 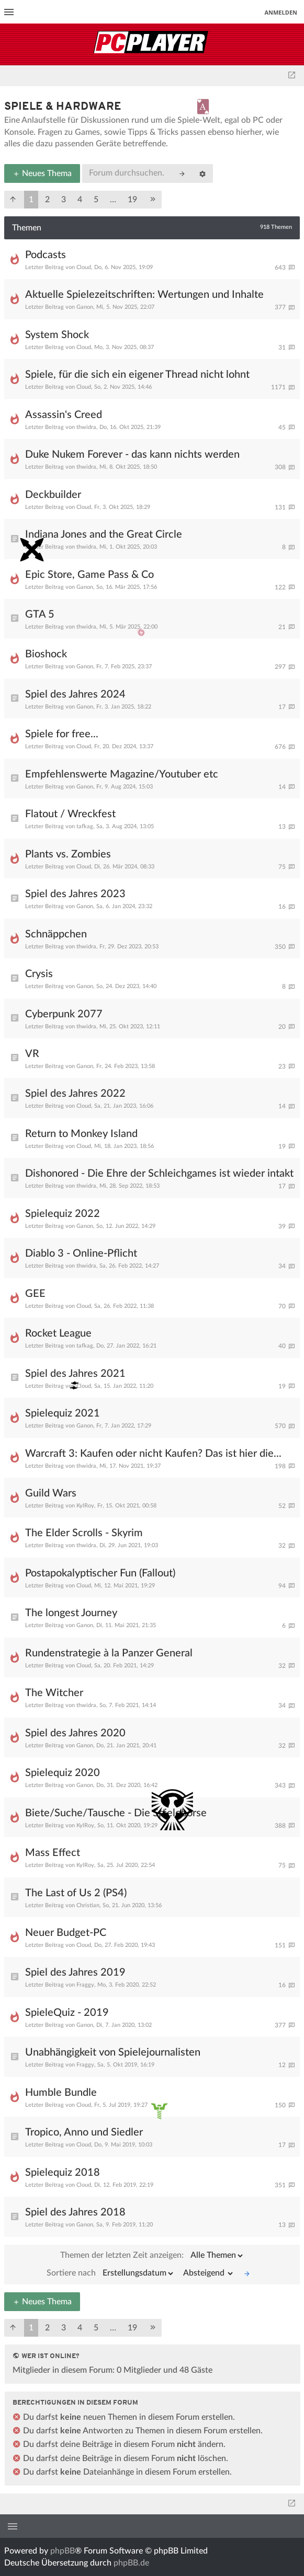 I want to click on play a card game or solitaire, so click(x=203, y=107).